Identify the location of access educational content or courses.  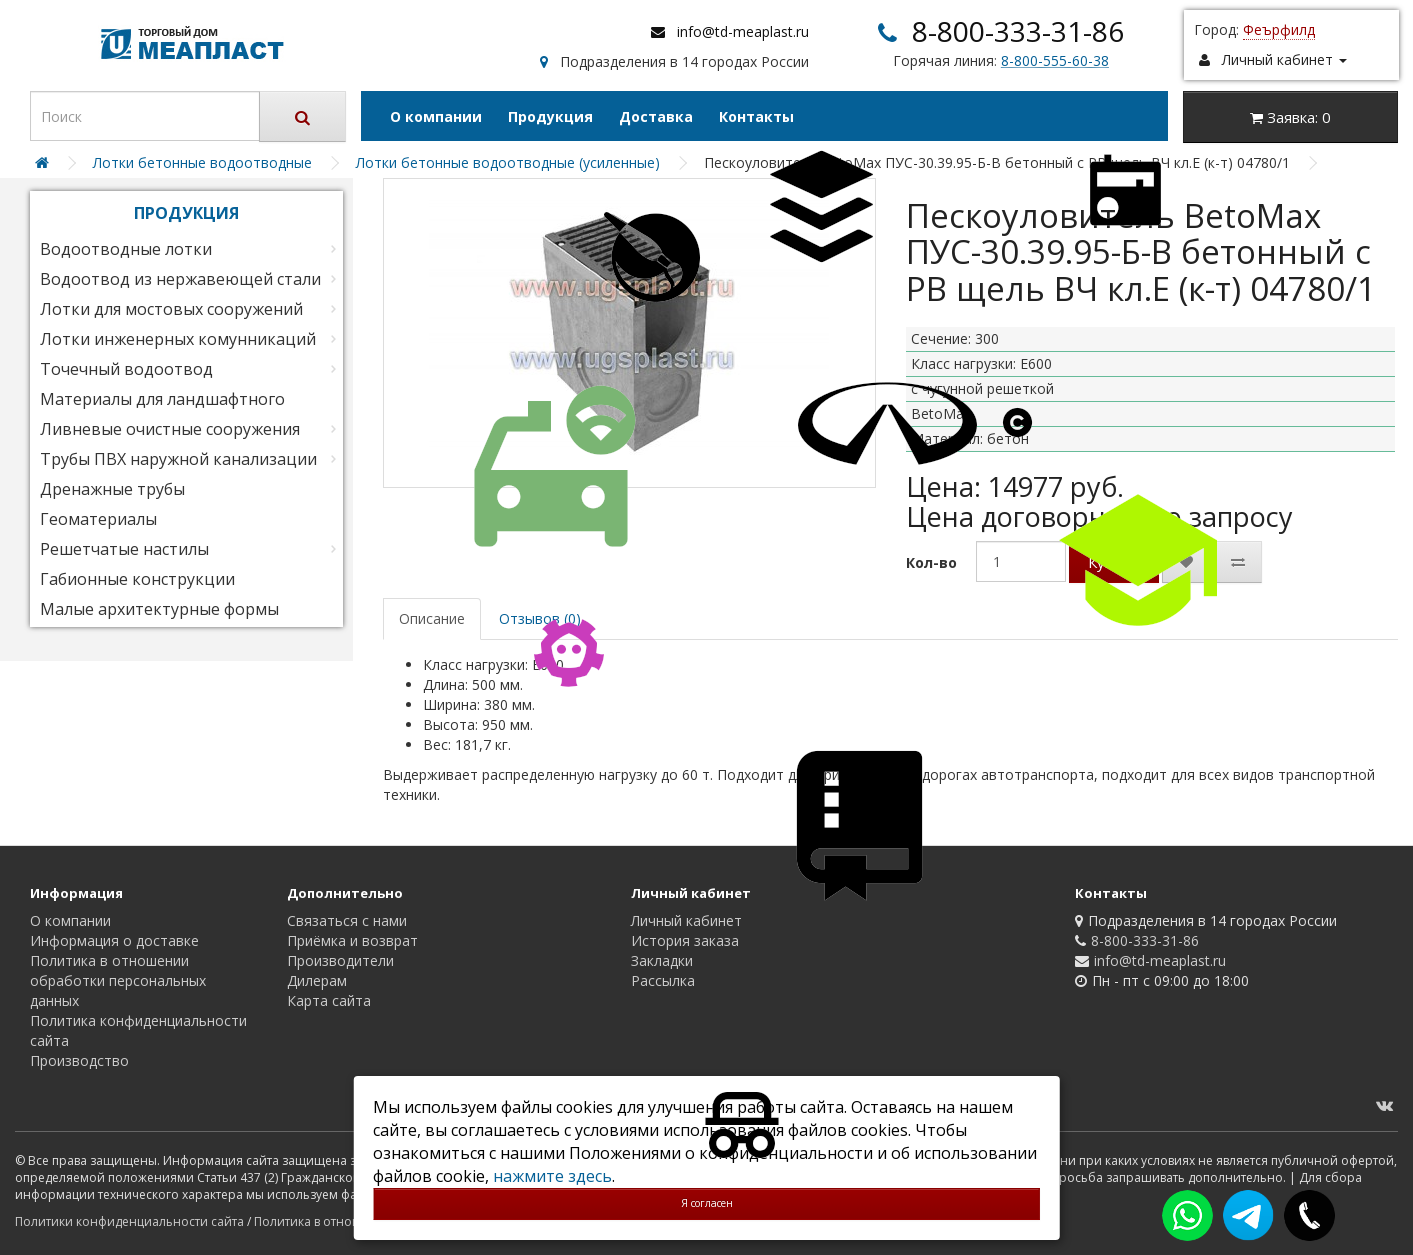
(1138, 560).